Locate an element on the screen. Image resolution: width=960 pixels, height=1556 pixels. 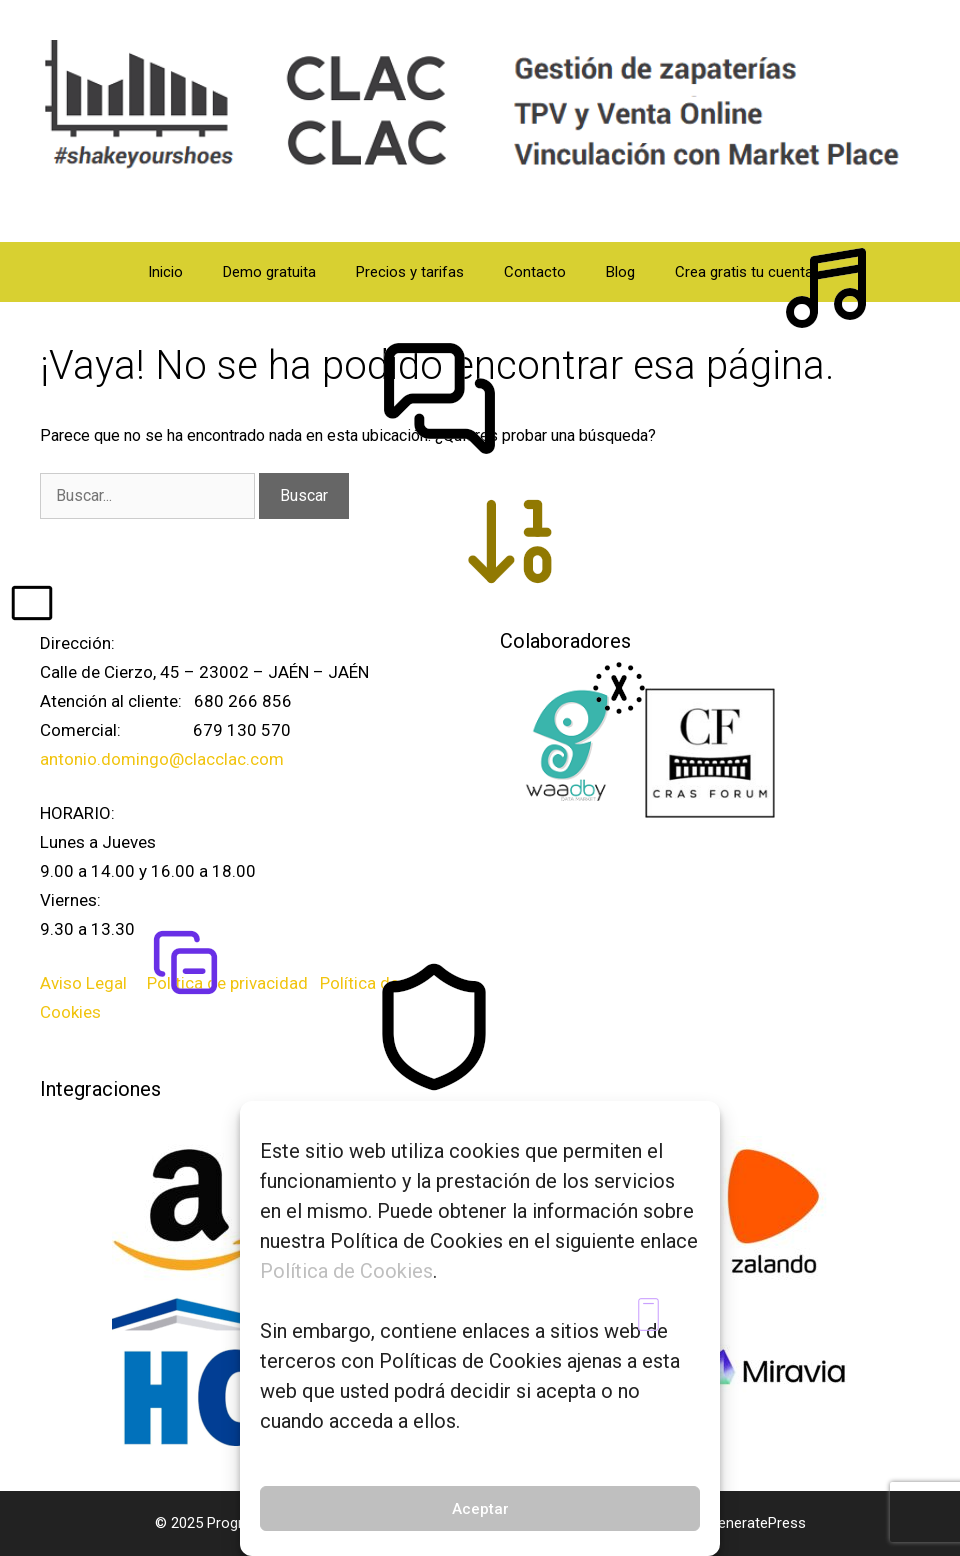
access security settings is located at coordinates (434, 1027).